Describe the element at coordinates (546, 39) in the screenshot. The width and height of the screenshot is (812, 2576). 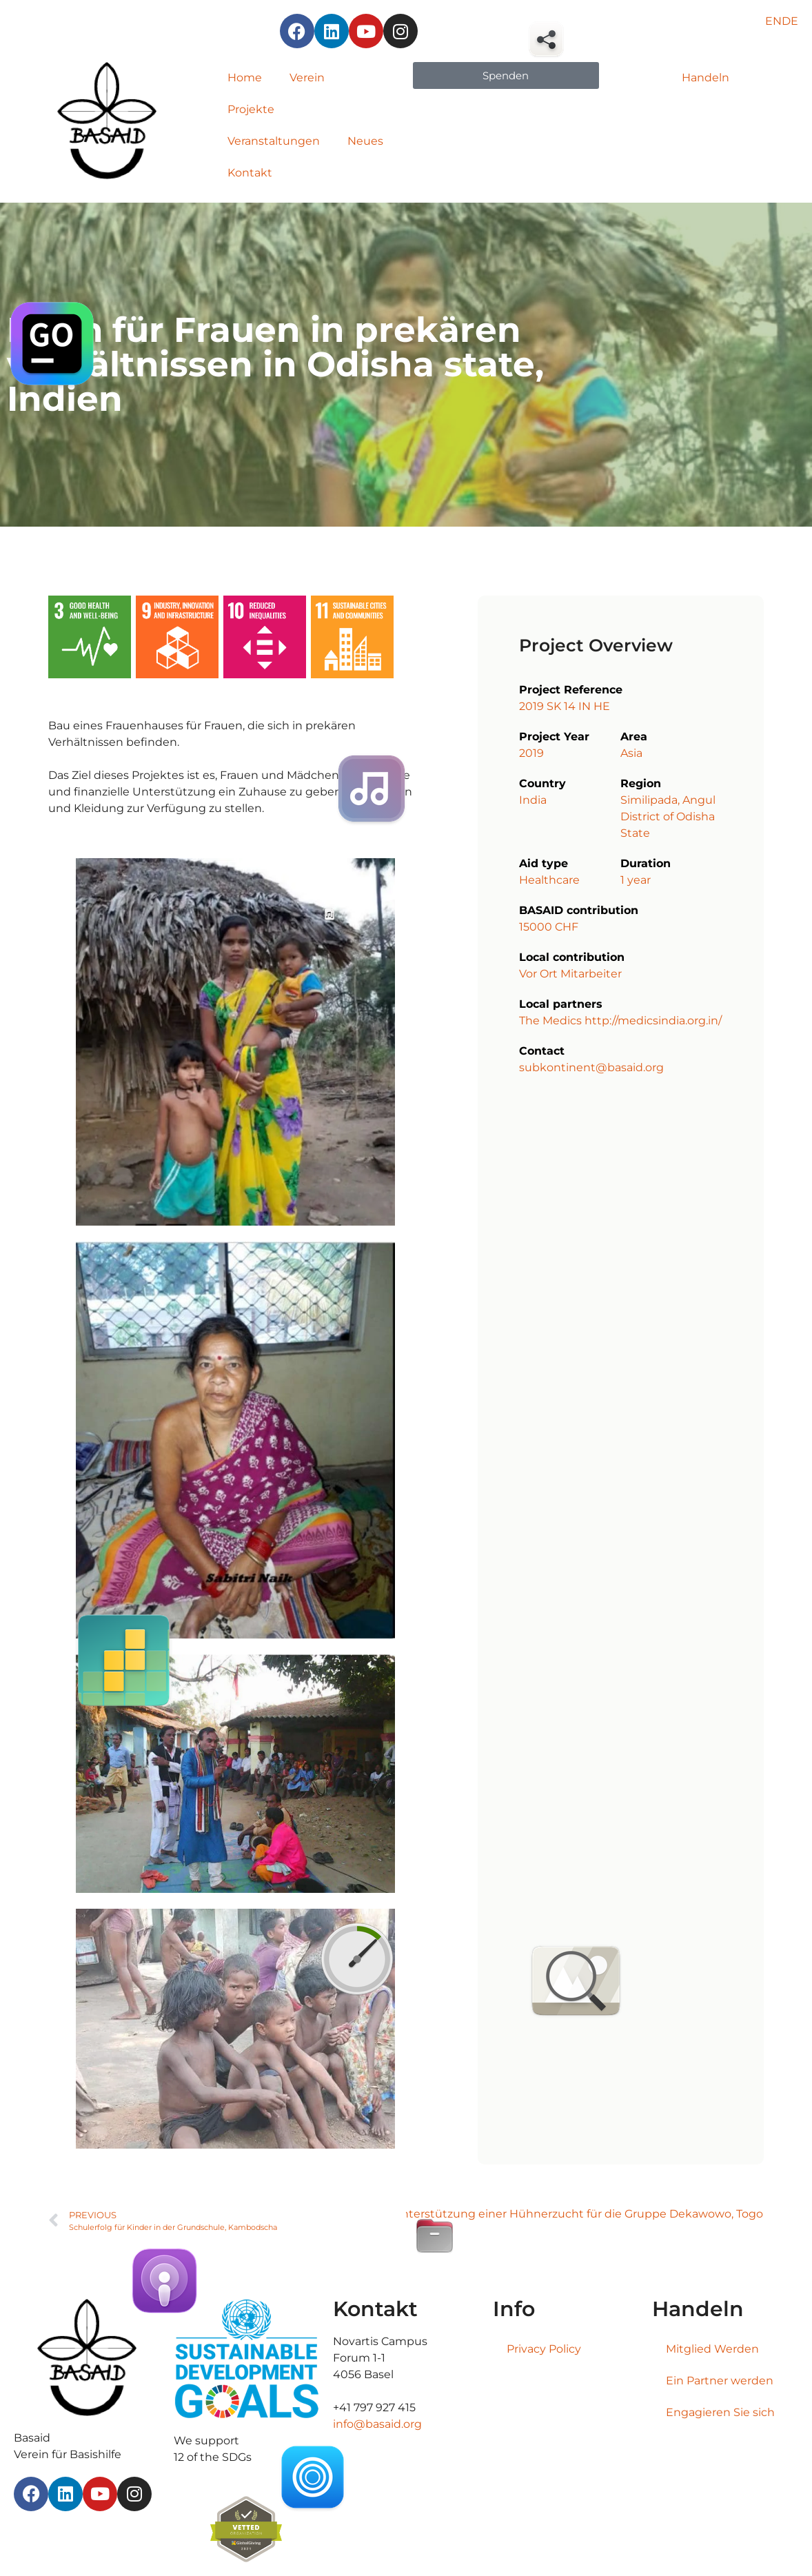
I see `open sharing preferences` at that location.